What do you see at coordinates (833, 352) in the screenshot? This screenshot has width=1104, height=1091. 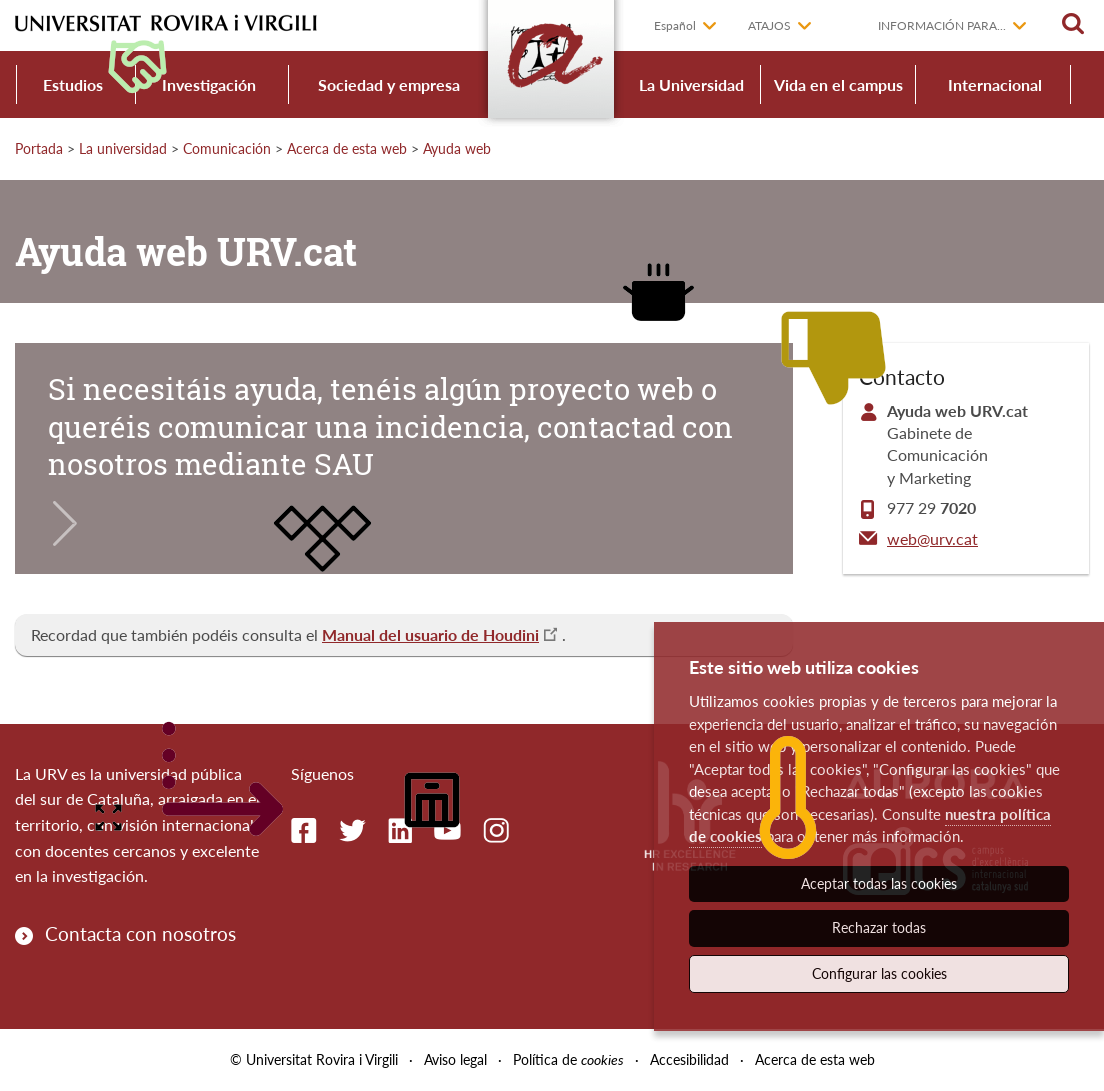 I see `dislike or downvote content` at bounding box center [833, 352].